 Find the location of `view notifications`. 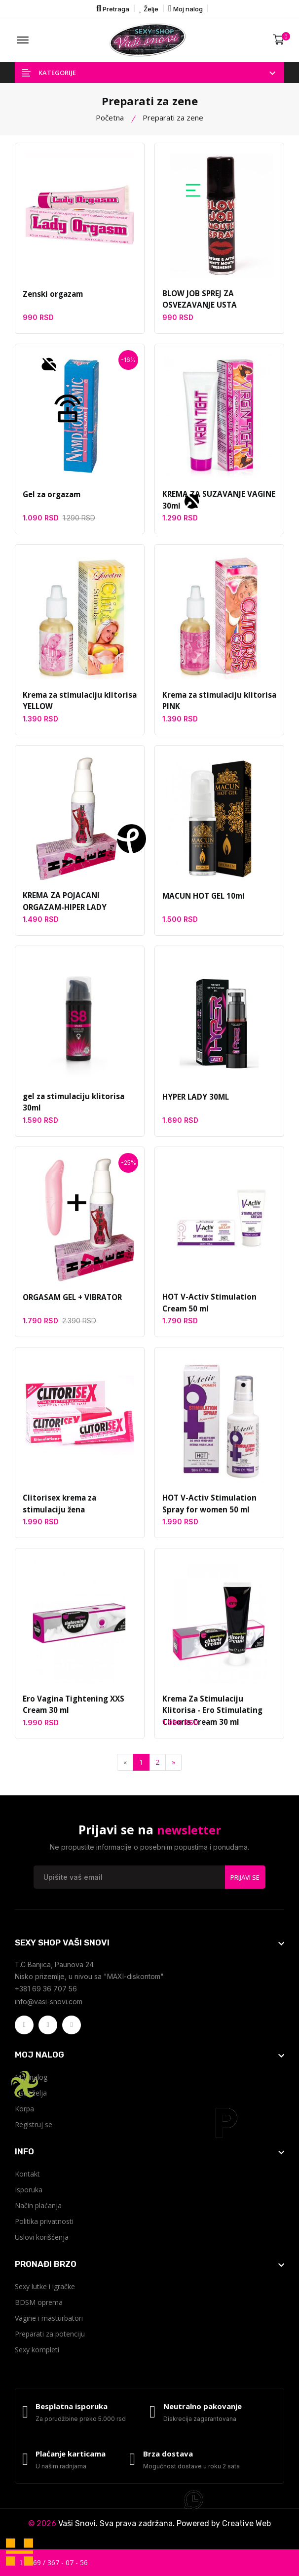

view notifications is located at coordinates (191, 501).